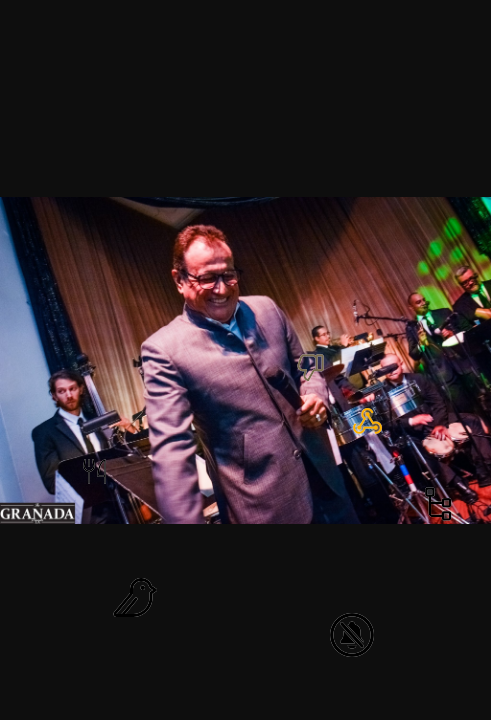 Image resolution: width=491 pixels, height=720 pixels. Describe the element at coordinates (136, 599) in the screenshot. I see `access twitter or social media sharing` at that location.